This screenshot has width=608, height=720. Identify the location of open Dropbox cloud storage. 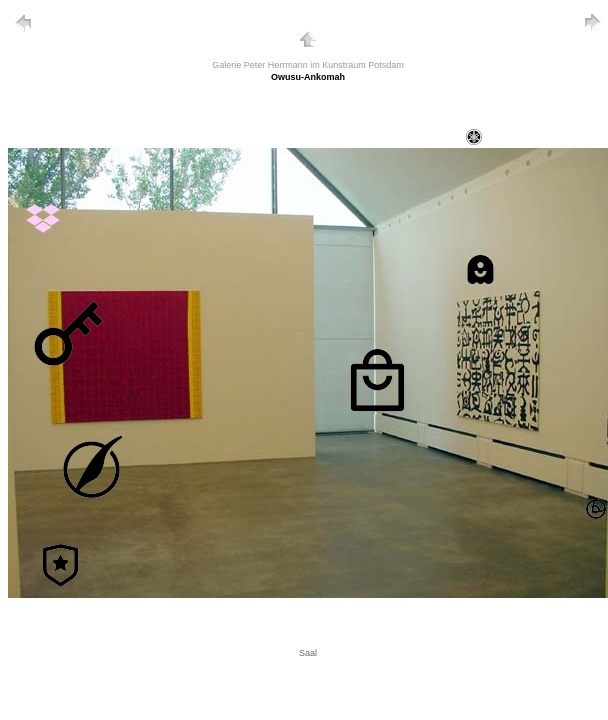
(43, 217).